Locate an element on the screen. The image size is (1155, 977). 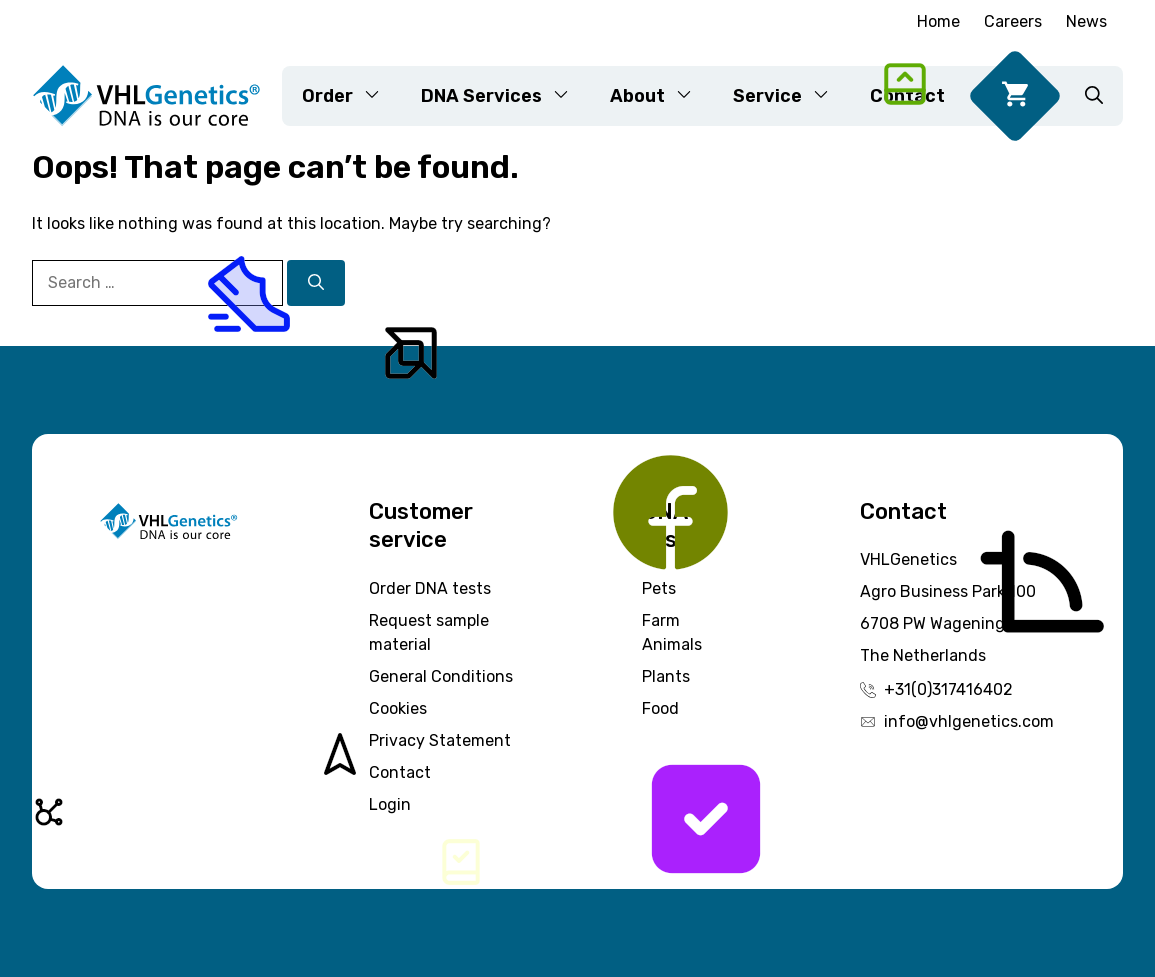
navigate to current location is located at coordinates (340, 755).